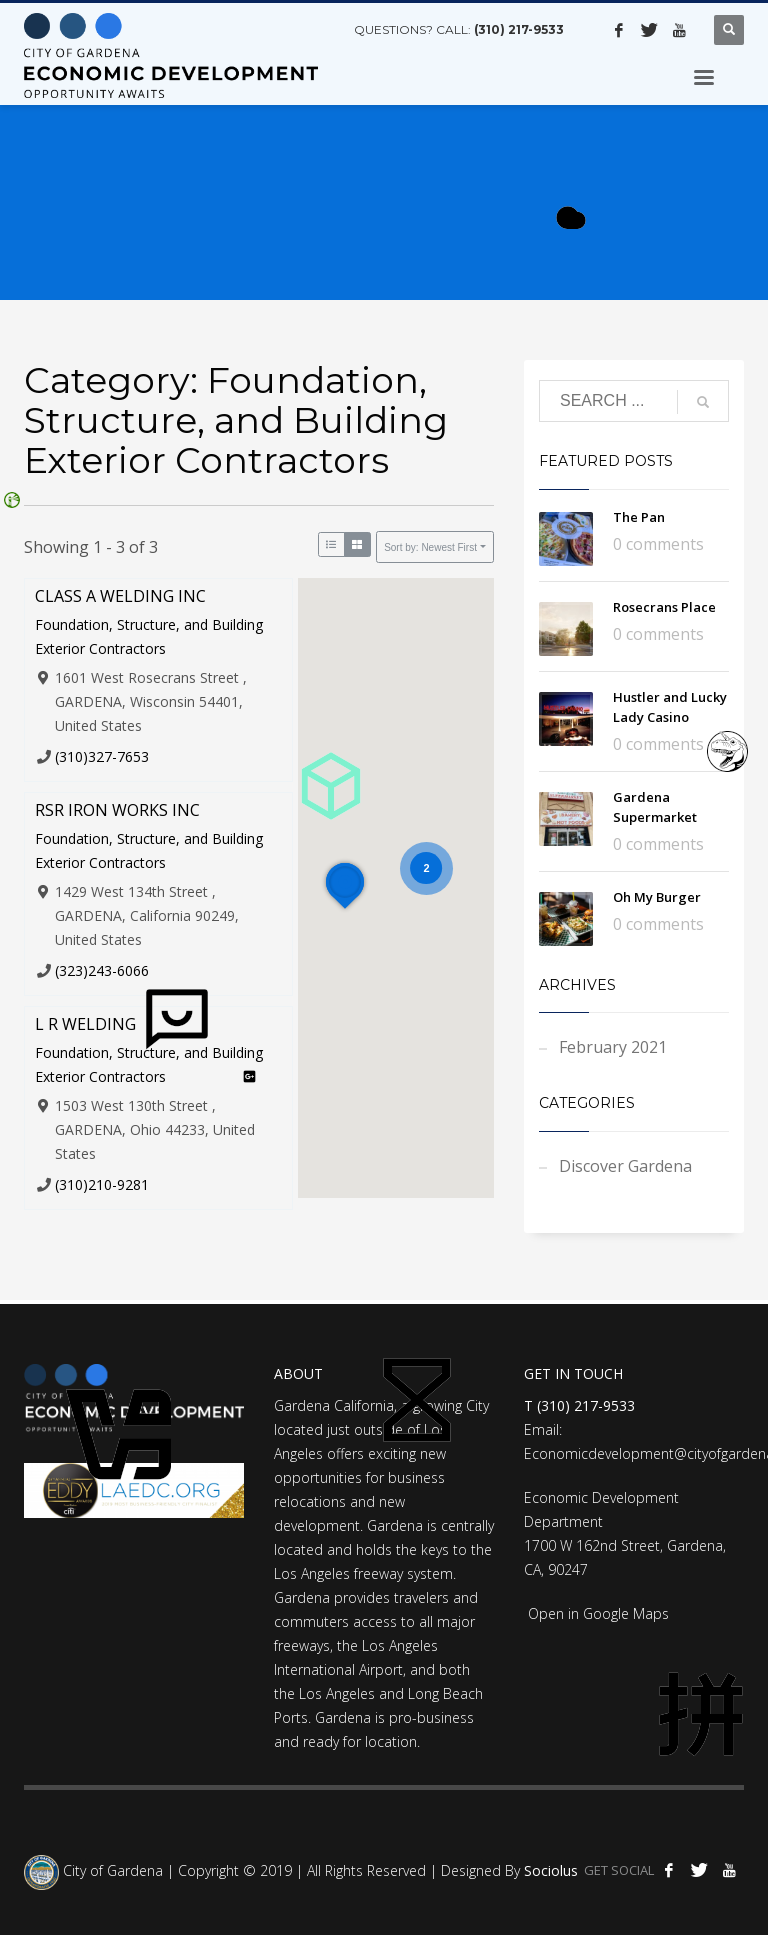 The height and width of the screenshot is (1935, 768). I want to click on open VirtualBox virtual machine manager, so click(118, 1434).